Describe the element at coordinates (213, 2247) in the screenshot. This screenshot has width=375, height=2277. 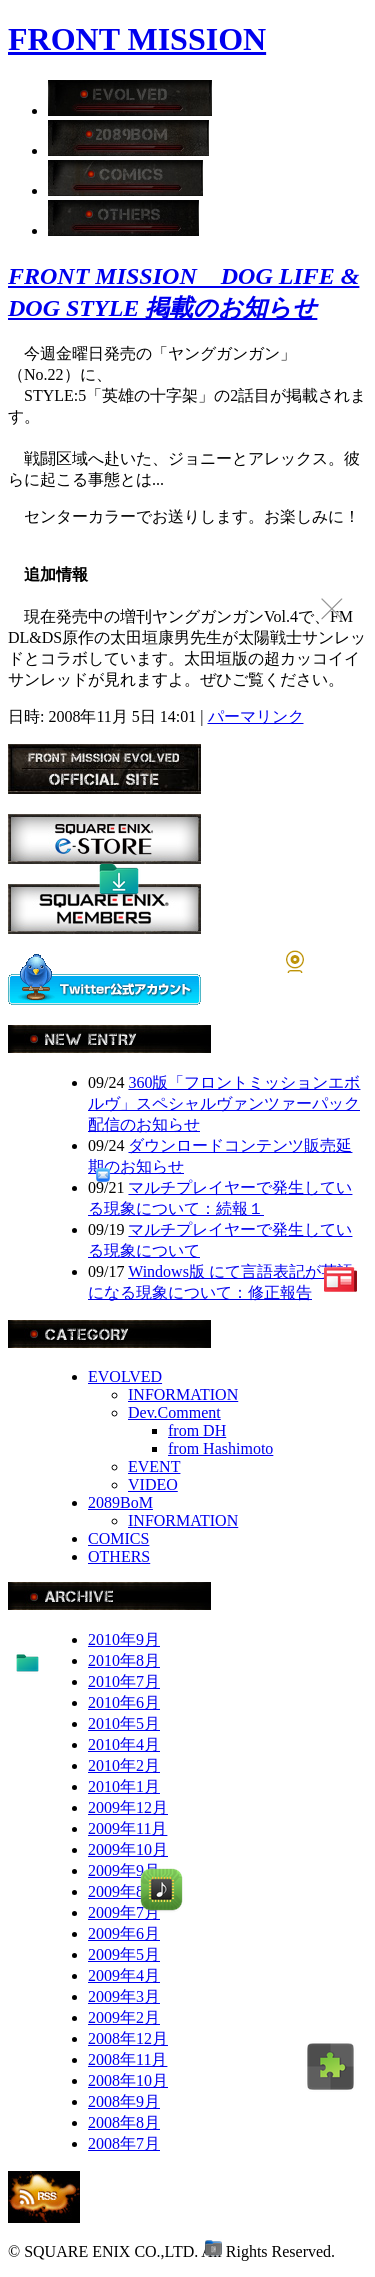
I see `open templates folder` at that location.